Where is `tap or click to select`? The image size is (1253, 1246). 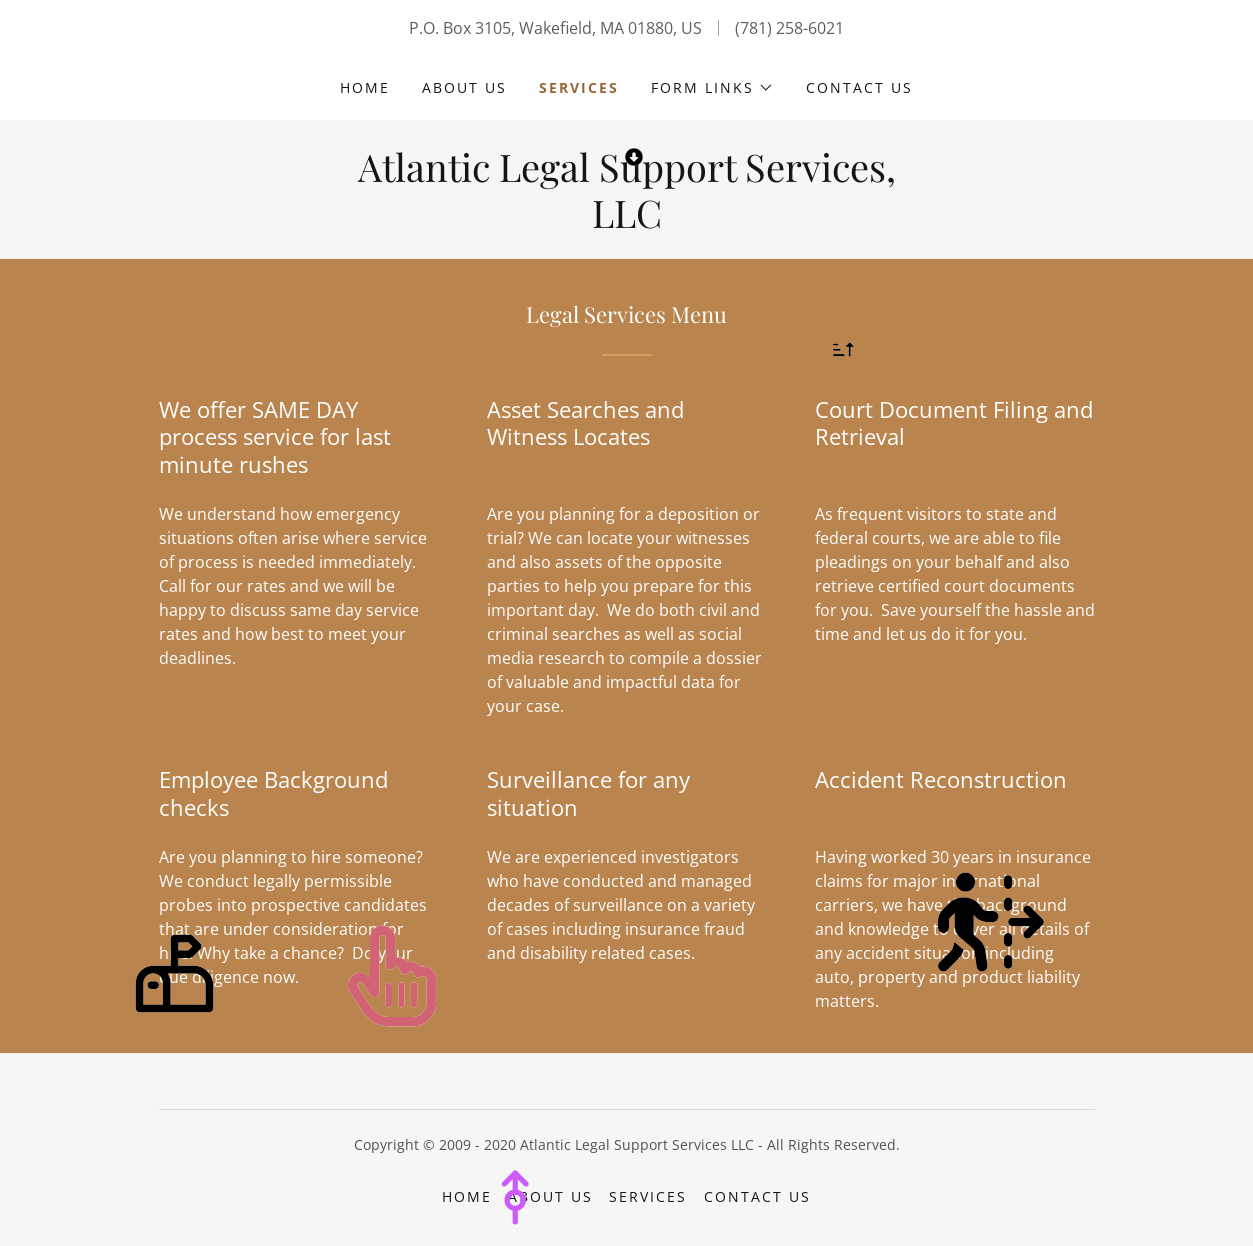 tap or click to select is located at coordinates (392, 976).